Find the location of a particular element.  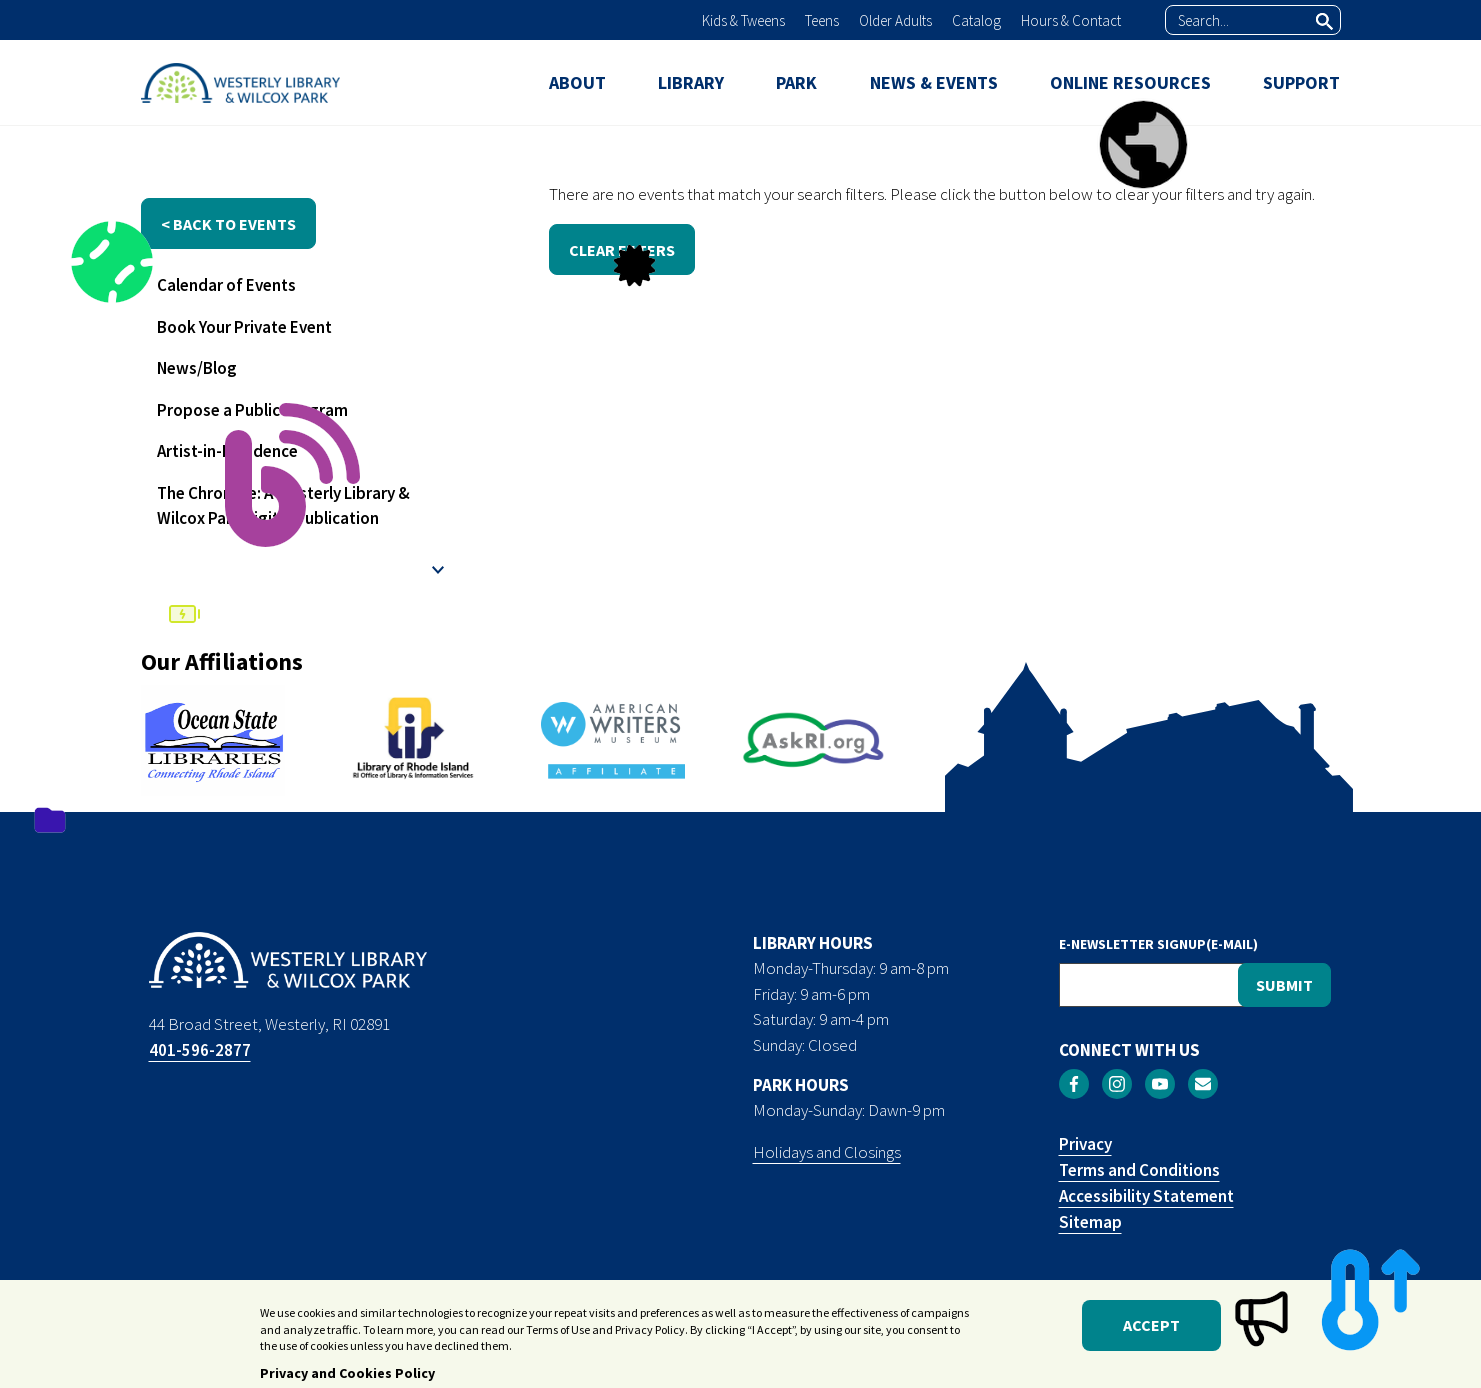

indicates a certified or verified status is located at coordinates (634, 265).